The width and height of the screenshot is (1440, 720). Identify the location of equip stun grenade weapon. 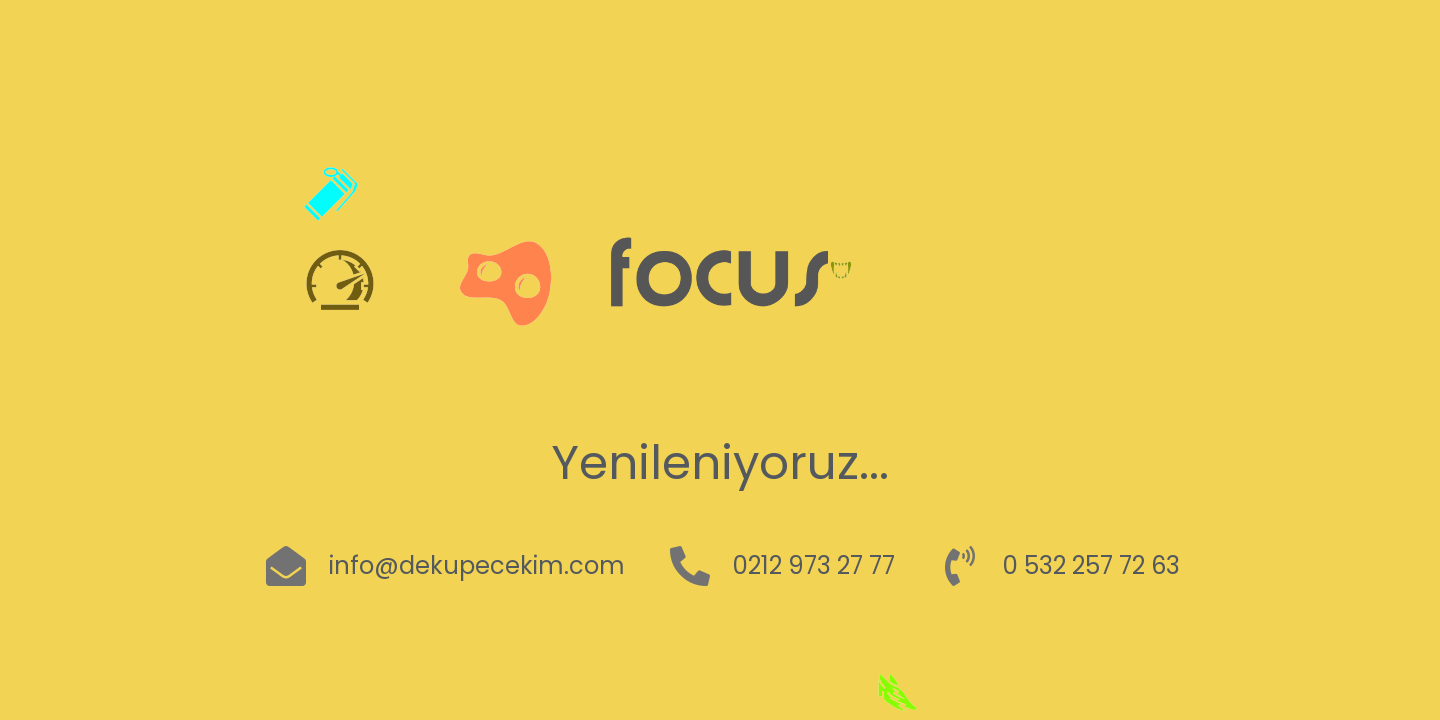
(331, 194).